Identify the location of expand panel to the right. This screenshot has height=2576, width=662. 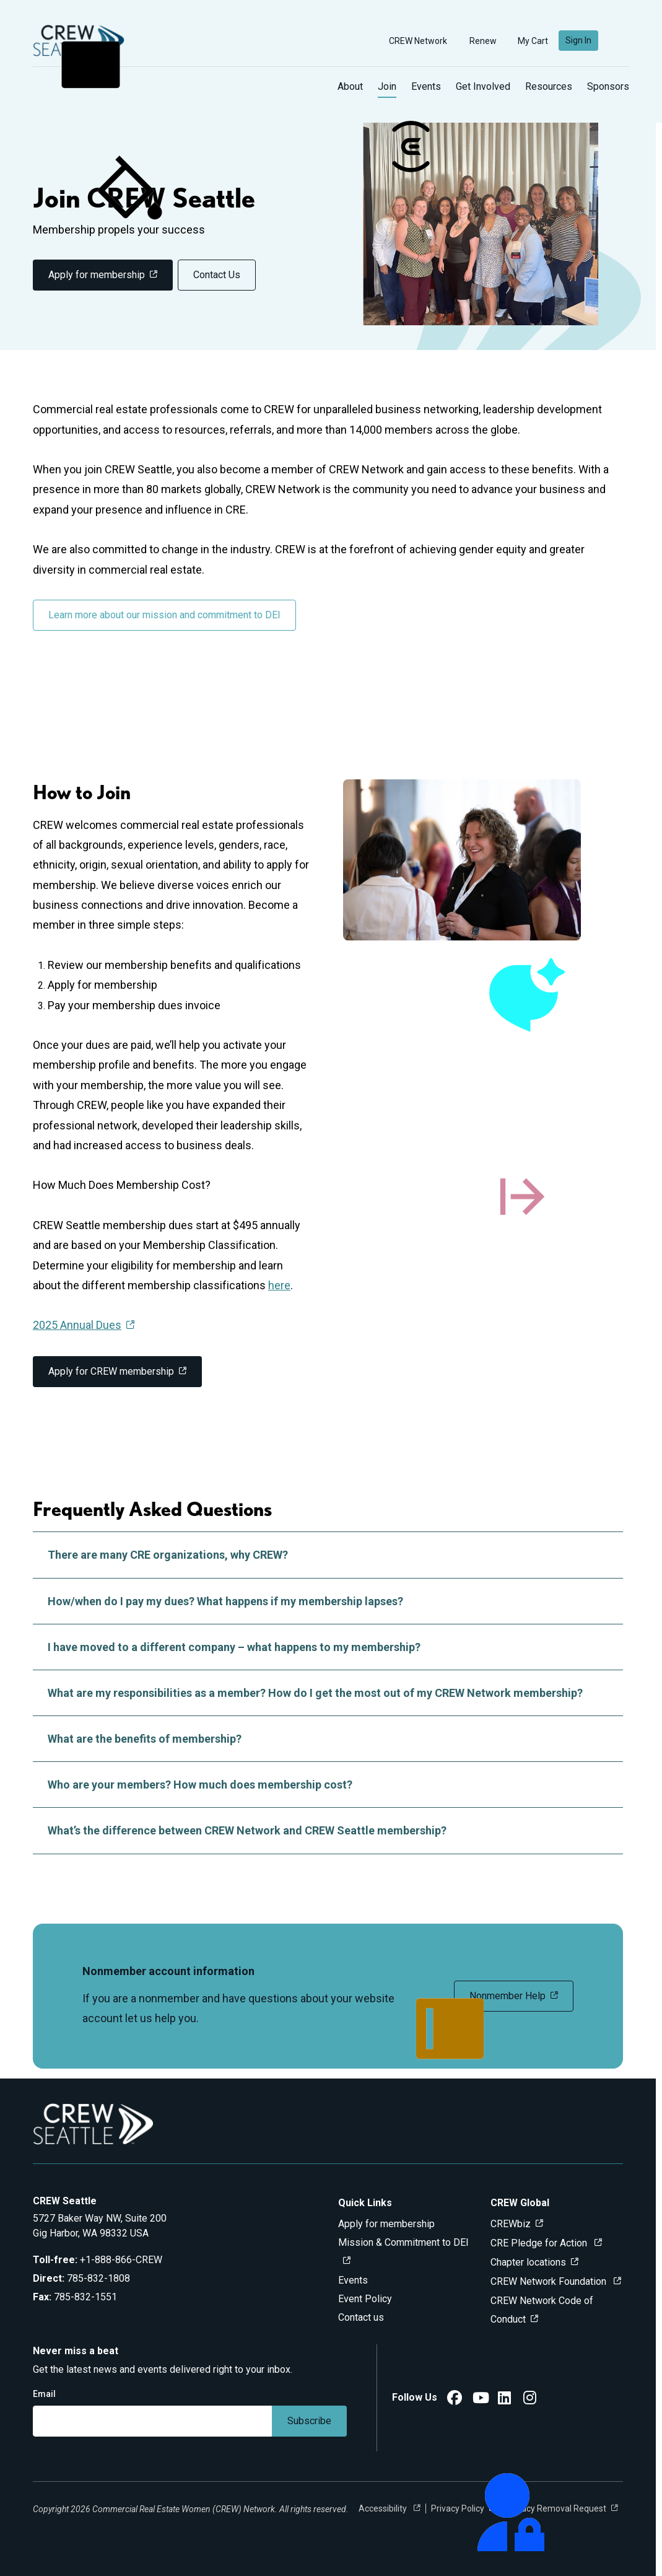
(521, 1196).